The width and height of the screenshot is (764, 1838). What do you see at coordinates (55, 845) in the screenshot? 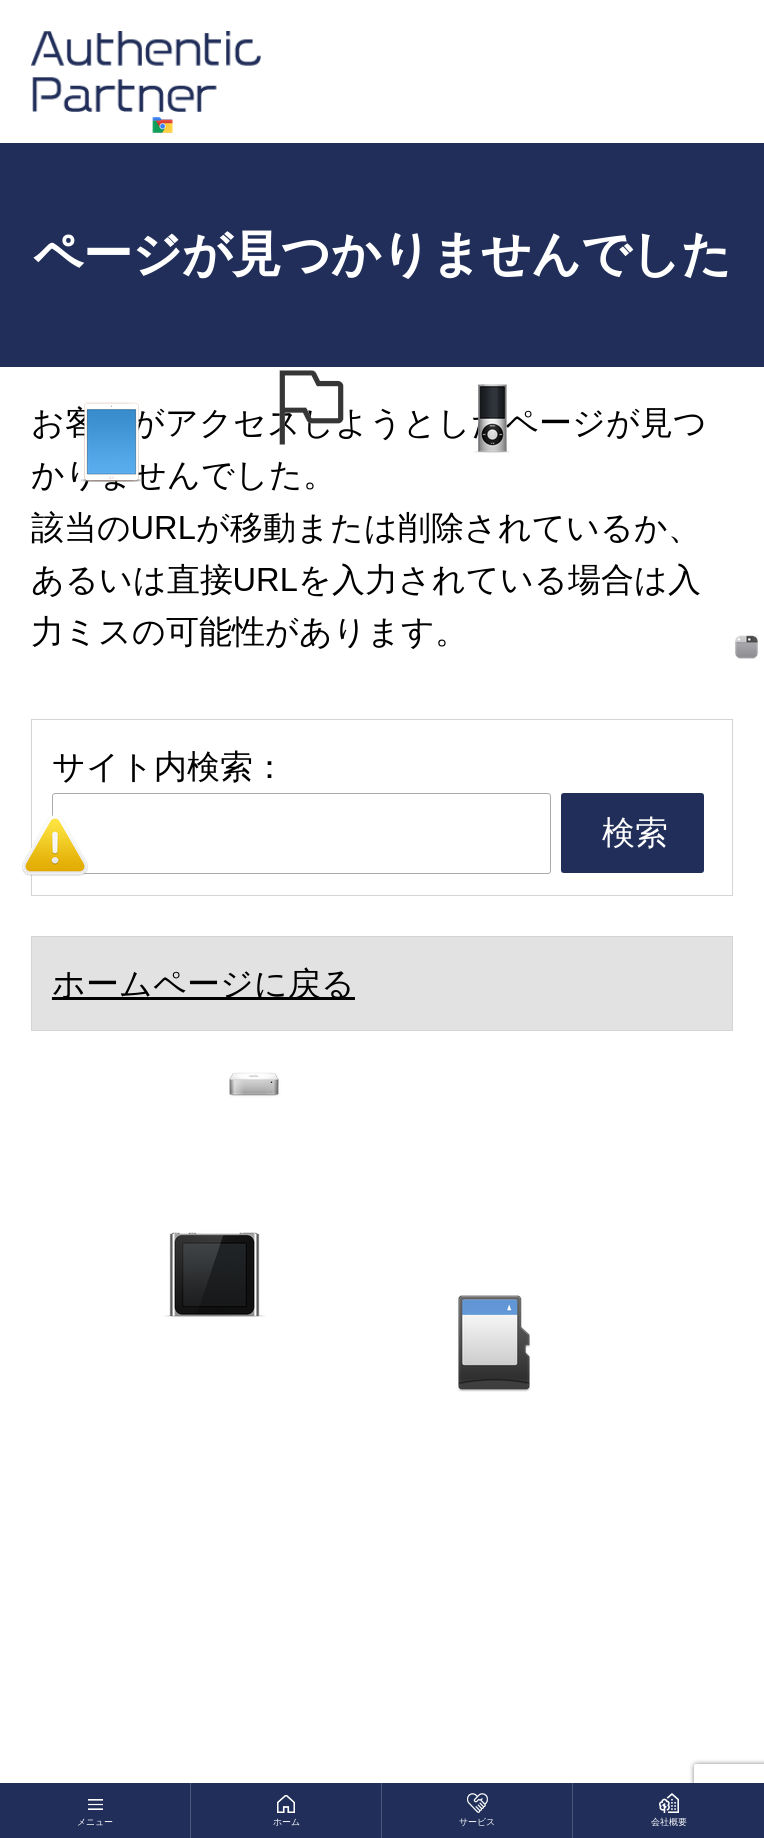
I see `report a system problem or crash` at bounding box center [55, 845].